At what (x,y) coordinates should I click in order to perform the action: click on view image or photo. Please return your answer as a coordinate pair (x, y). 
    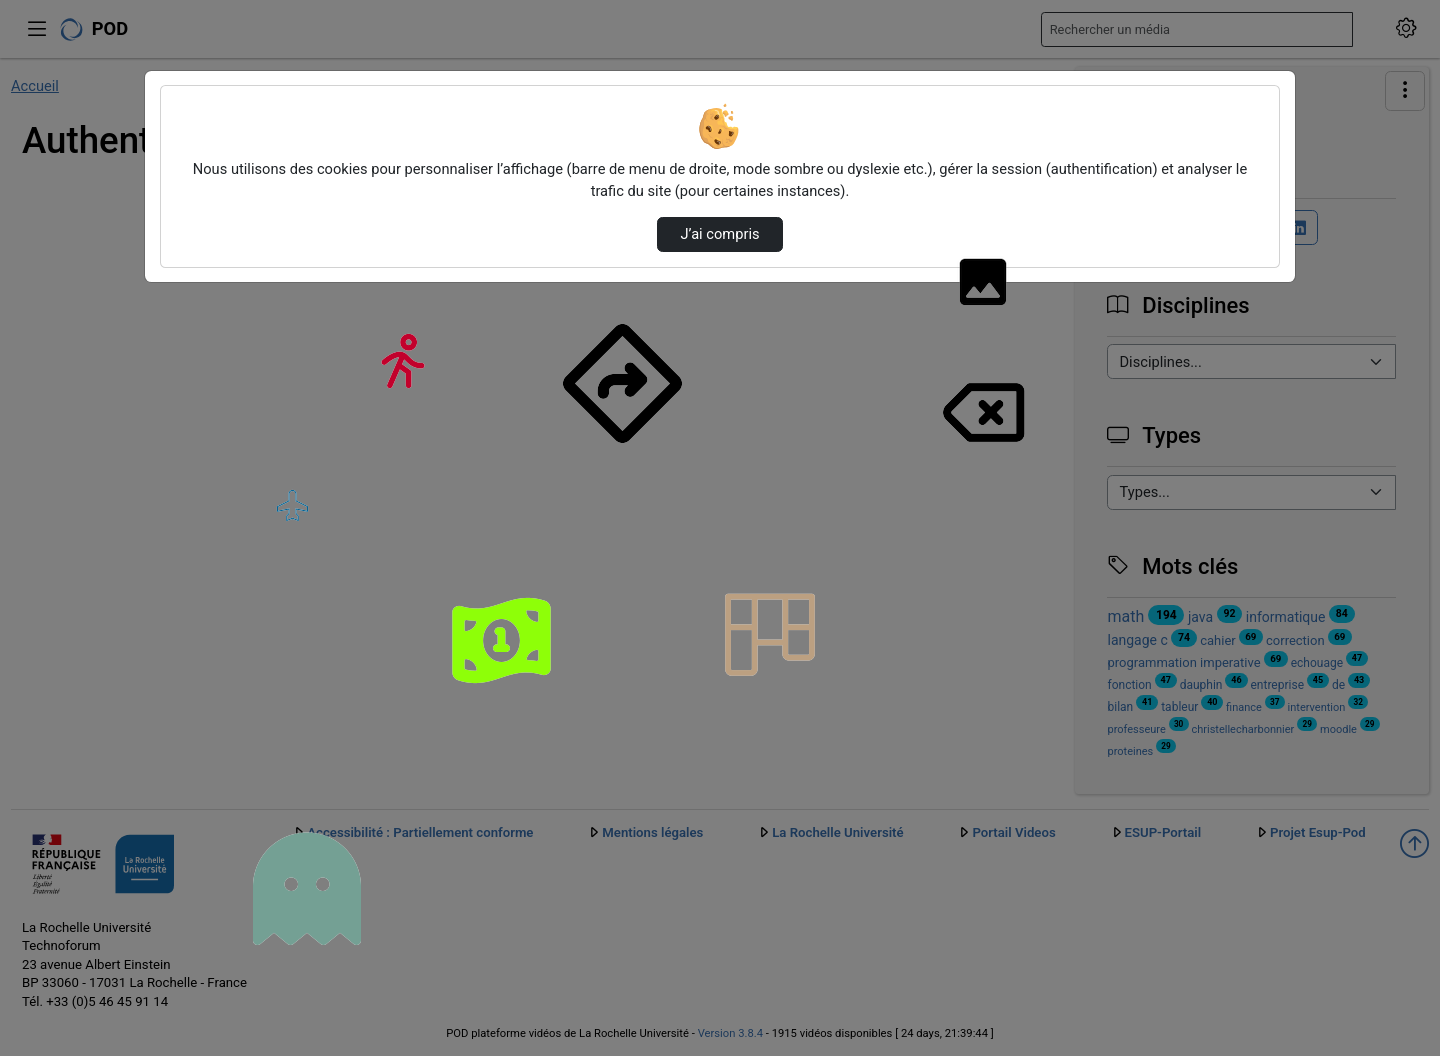
    Looking at the image, I should click on (983, 282).